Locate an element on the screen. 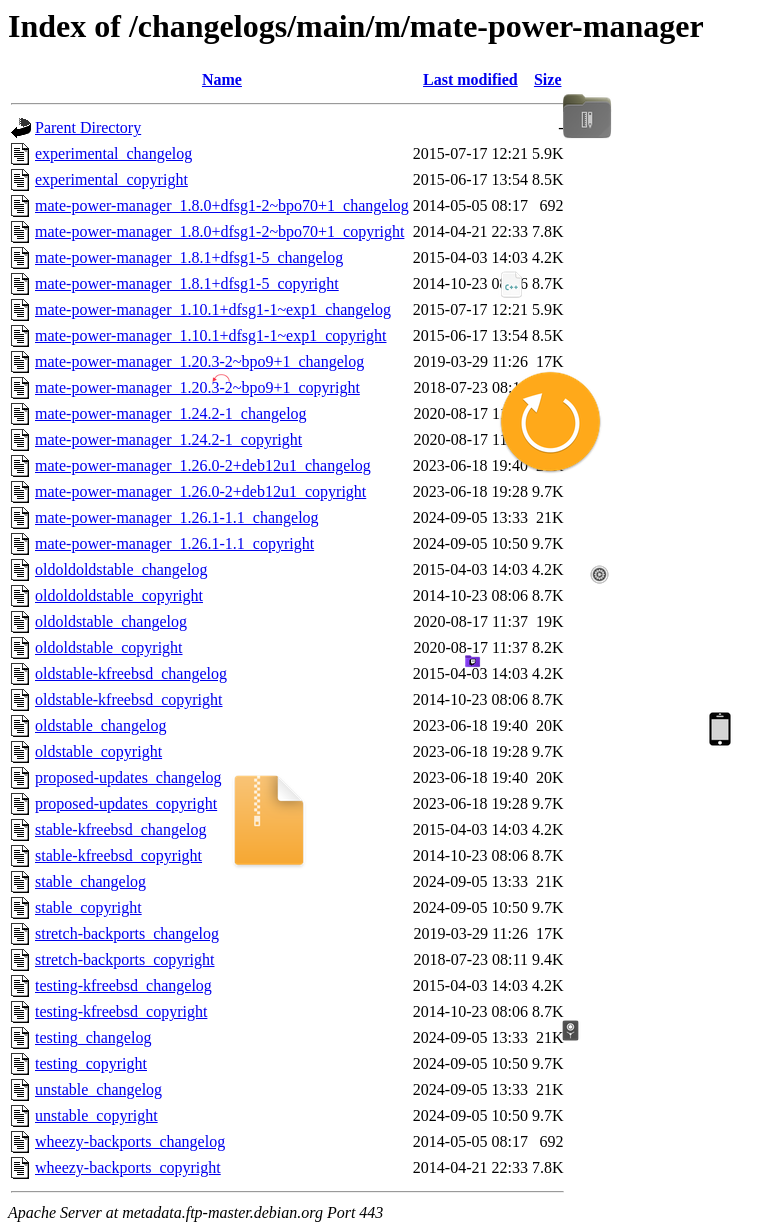 The width and height of the screenshot is (768, 1230). open folder containing Twitch-related files is located at coordinates (472, 661).